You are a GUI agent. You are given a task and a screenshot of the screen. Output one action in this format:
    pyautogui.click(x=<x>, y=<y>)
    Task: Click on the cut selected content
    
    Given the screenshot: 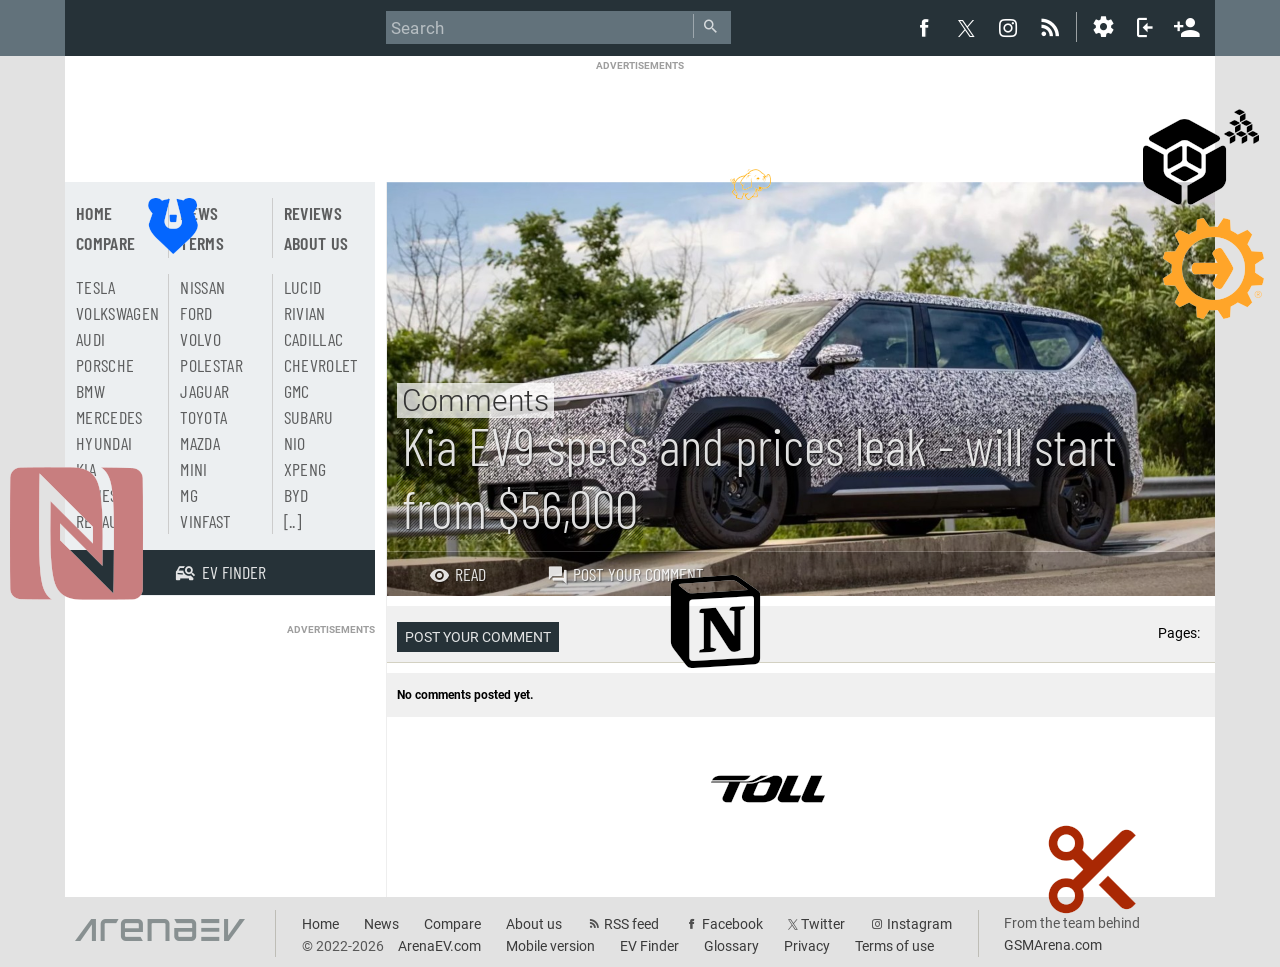 What is the action you would take?
    pyautogui.click(x=1092, y=869)
    